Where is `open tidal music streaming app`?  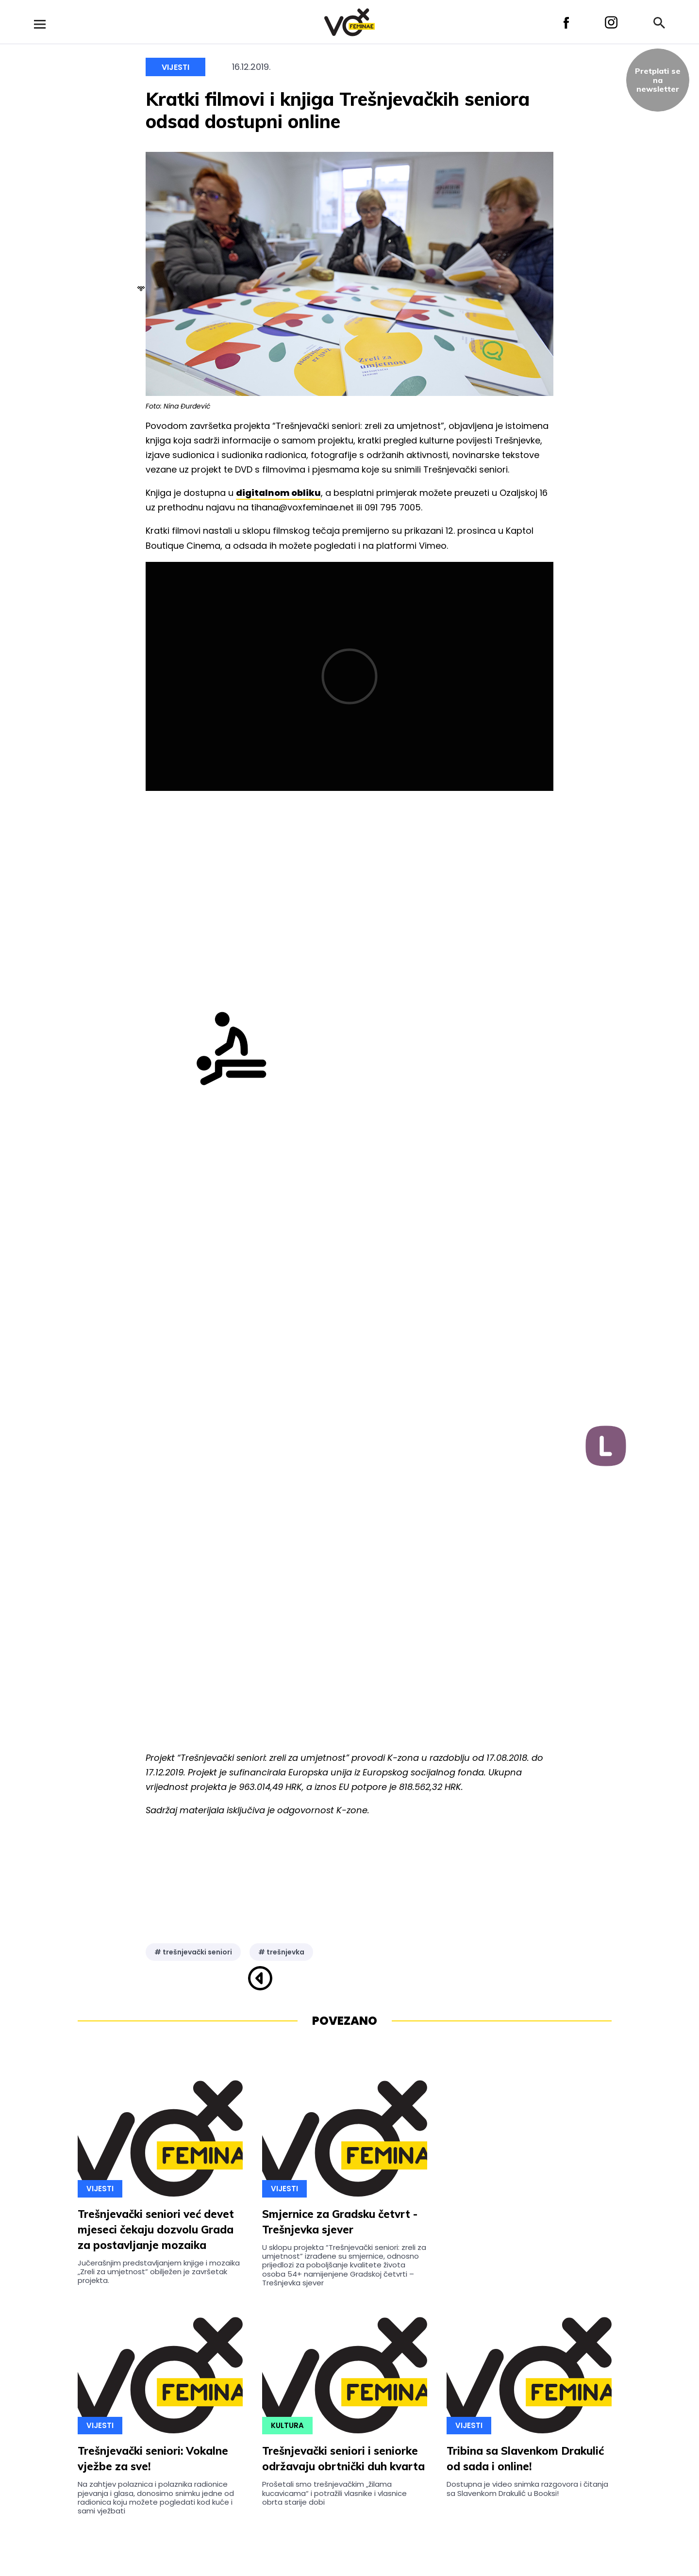
open tidal music streaming app is located at coordinates (141, 288).